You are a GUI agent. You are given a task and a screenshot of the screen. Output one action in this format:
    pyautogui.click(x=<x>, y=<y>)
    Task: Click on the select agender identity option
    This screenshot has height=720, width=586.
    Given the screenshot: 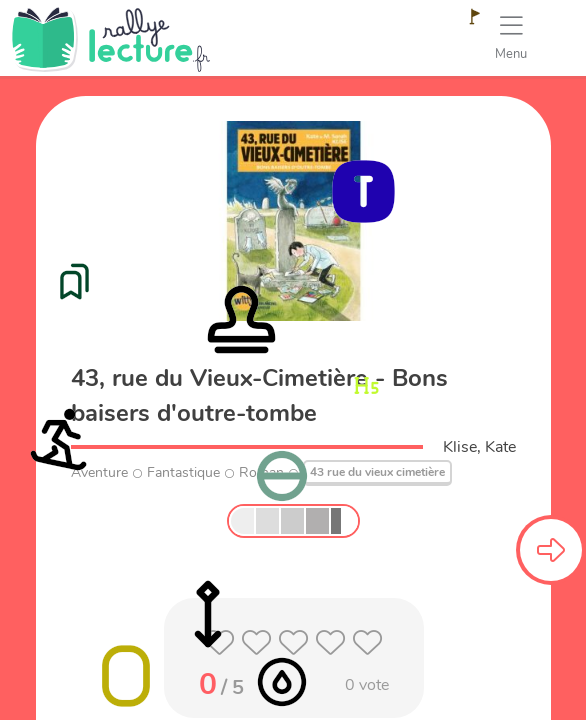 What is the action you would take?
    pyautogui.click(x=282, y=476)
    